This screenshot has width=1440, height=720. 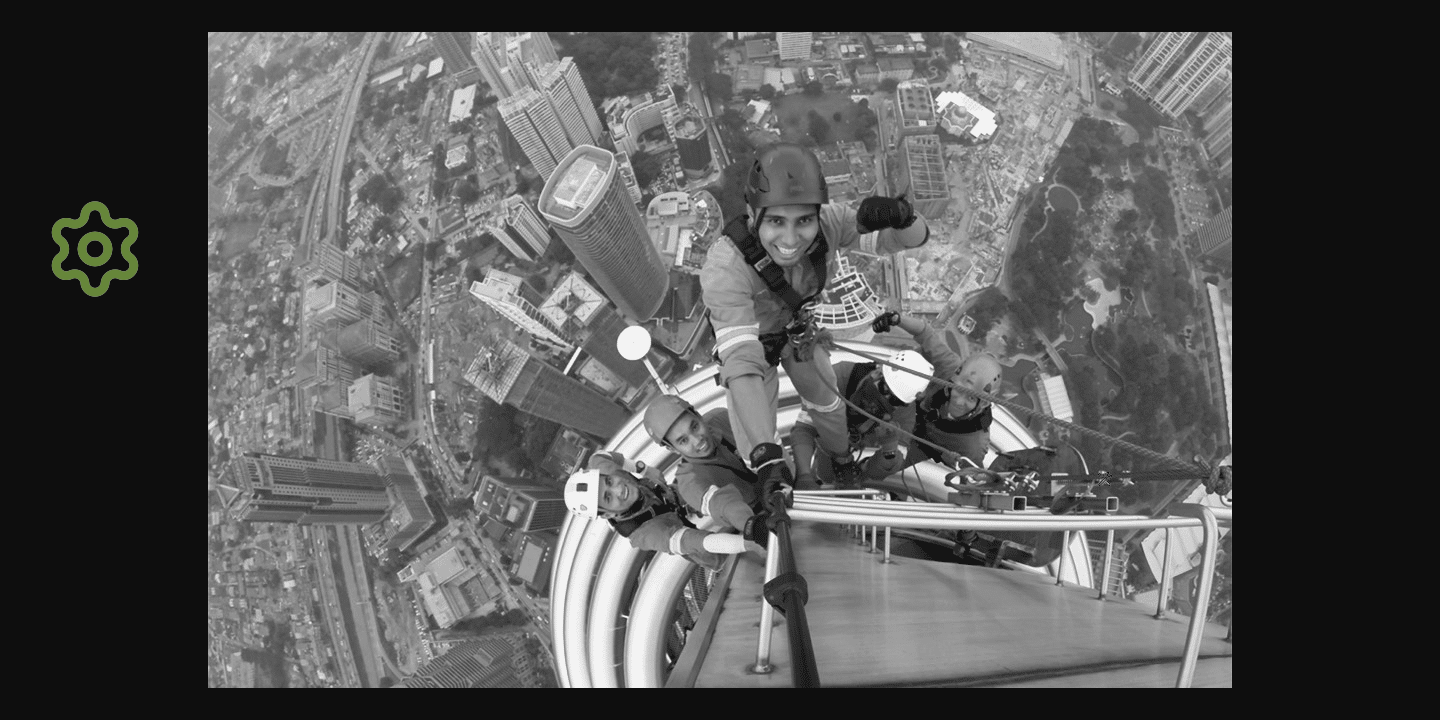 I want to click on open settings menu, so click(x=95, y=249).